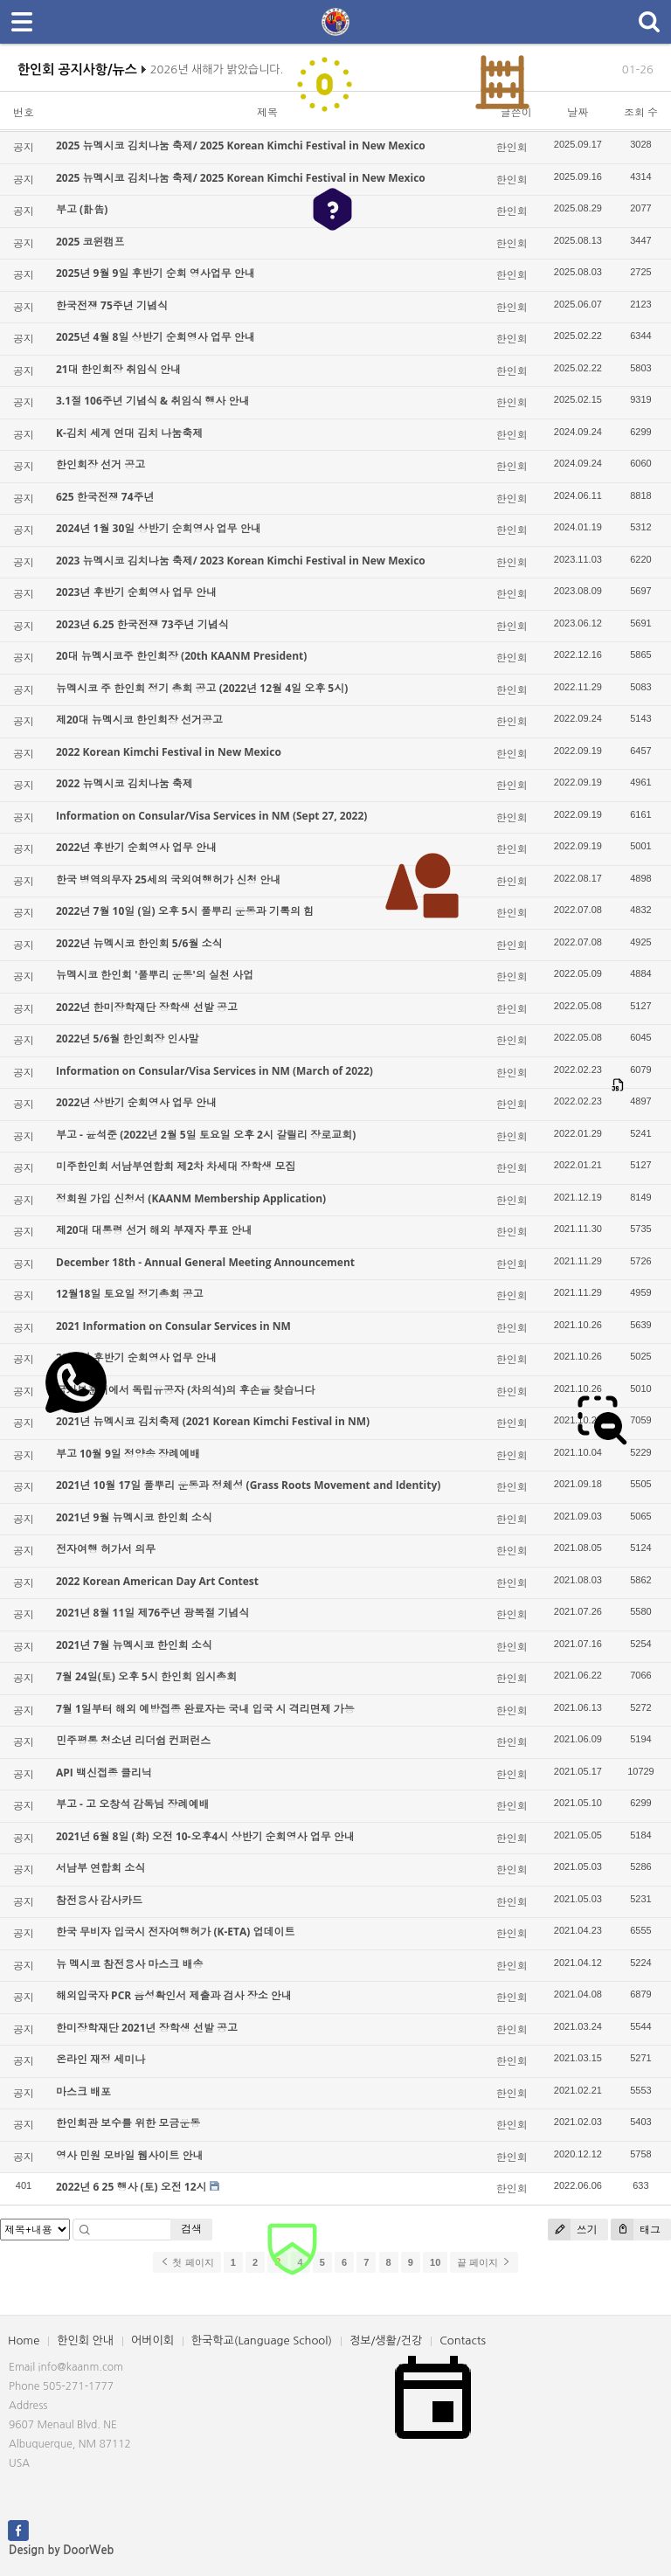 The width and height of the screenshot is (671, 2576). What do you see at coordinates (423, 888) in the screenshot?
I see `access shape tools or drawing options` at bounding box center [423, 888].